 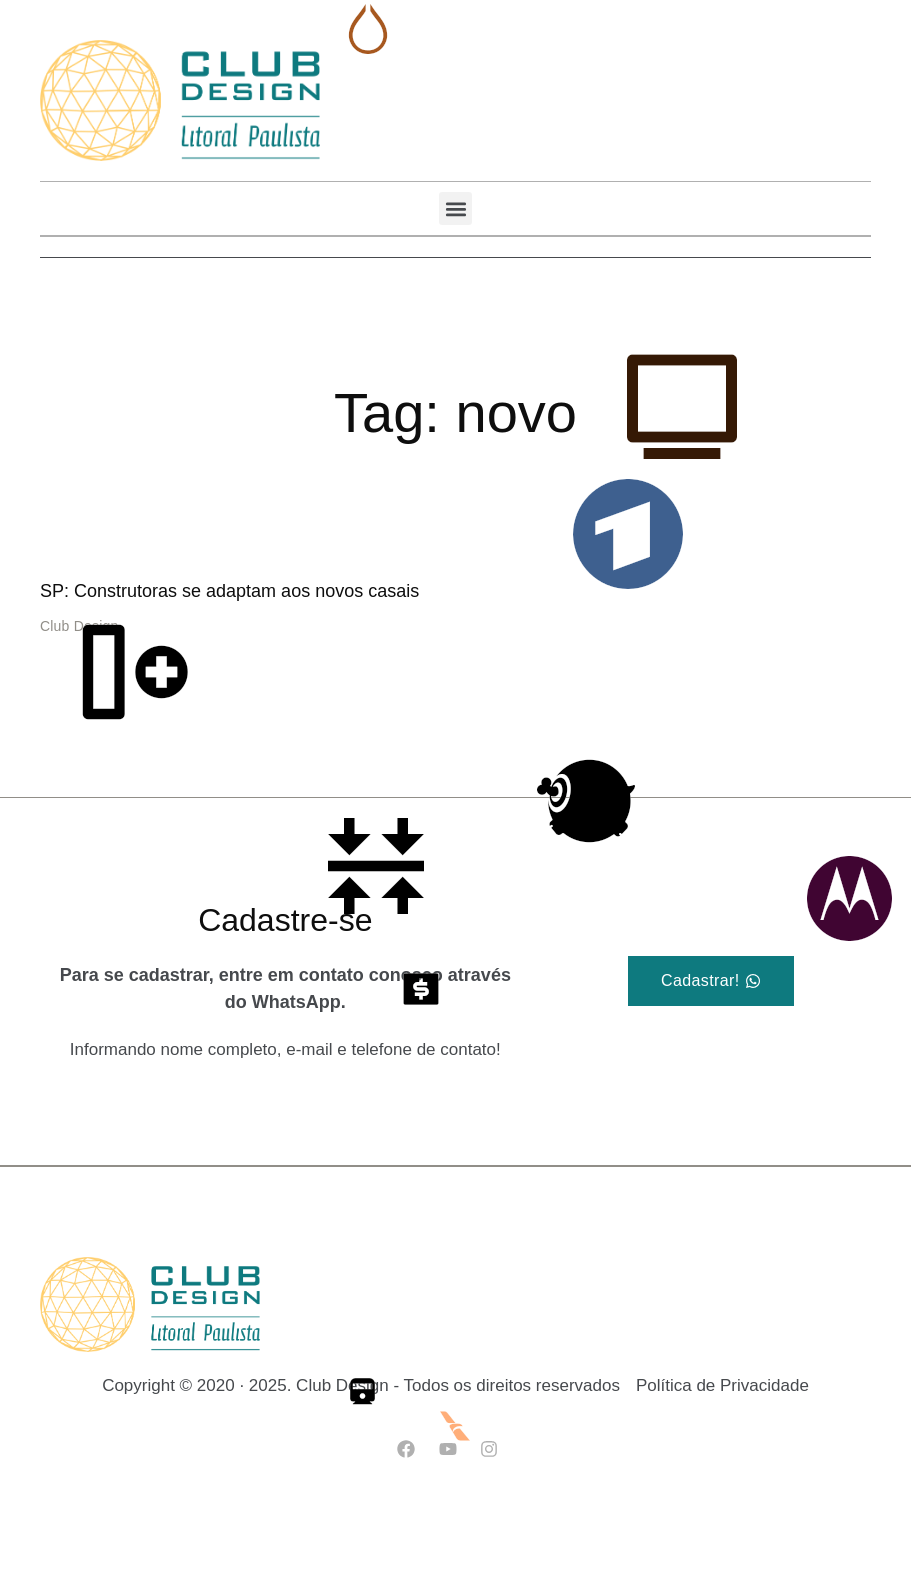 I want to click on insert a new column to the right, so click(x=130, y=672).